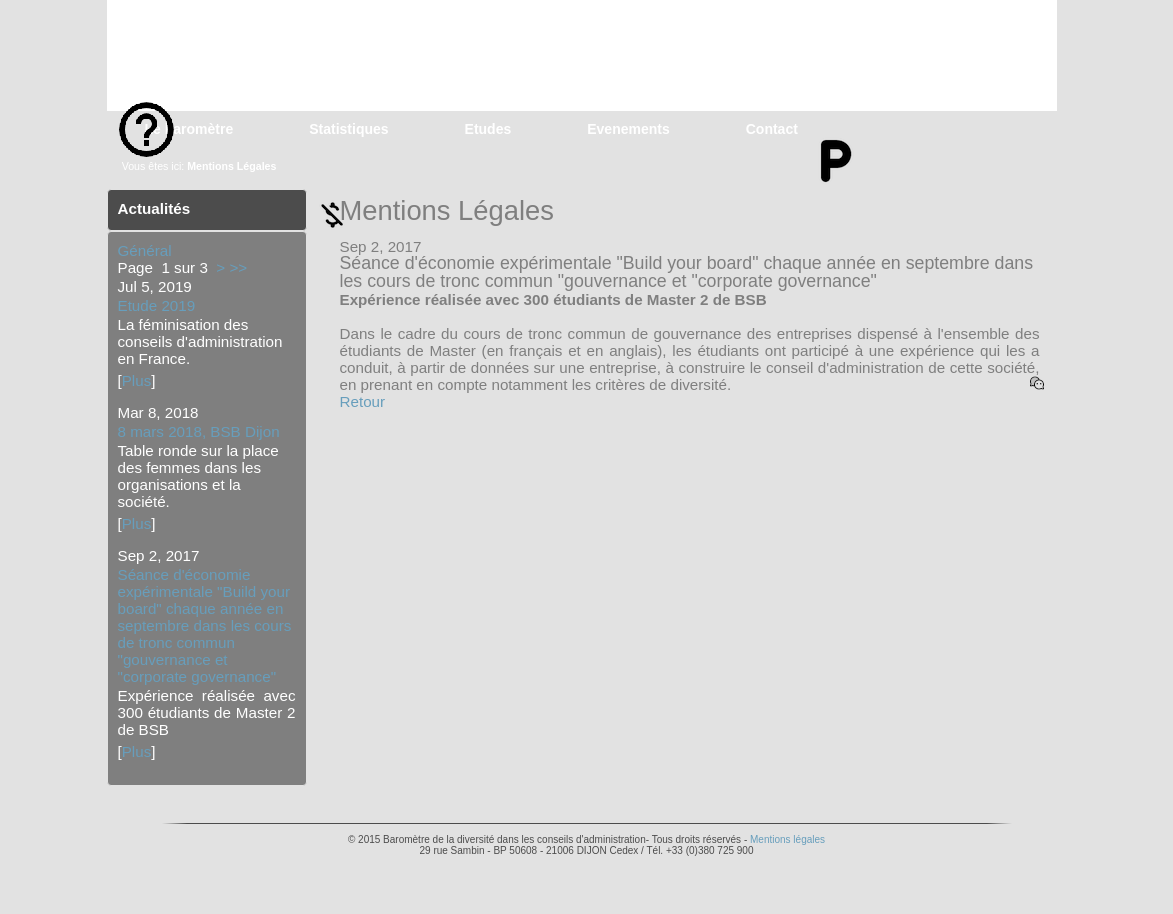 The width and height of the screenshot is (1173, 914). Describe the element at coordinates (146, 129) in the screenshot. I see `access help or support options` at that location.